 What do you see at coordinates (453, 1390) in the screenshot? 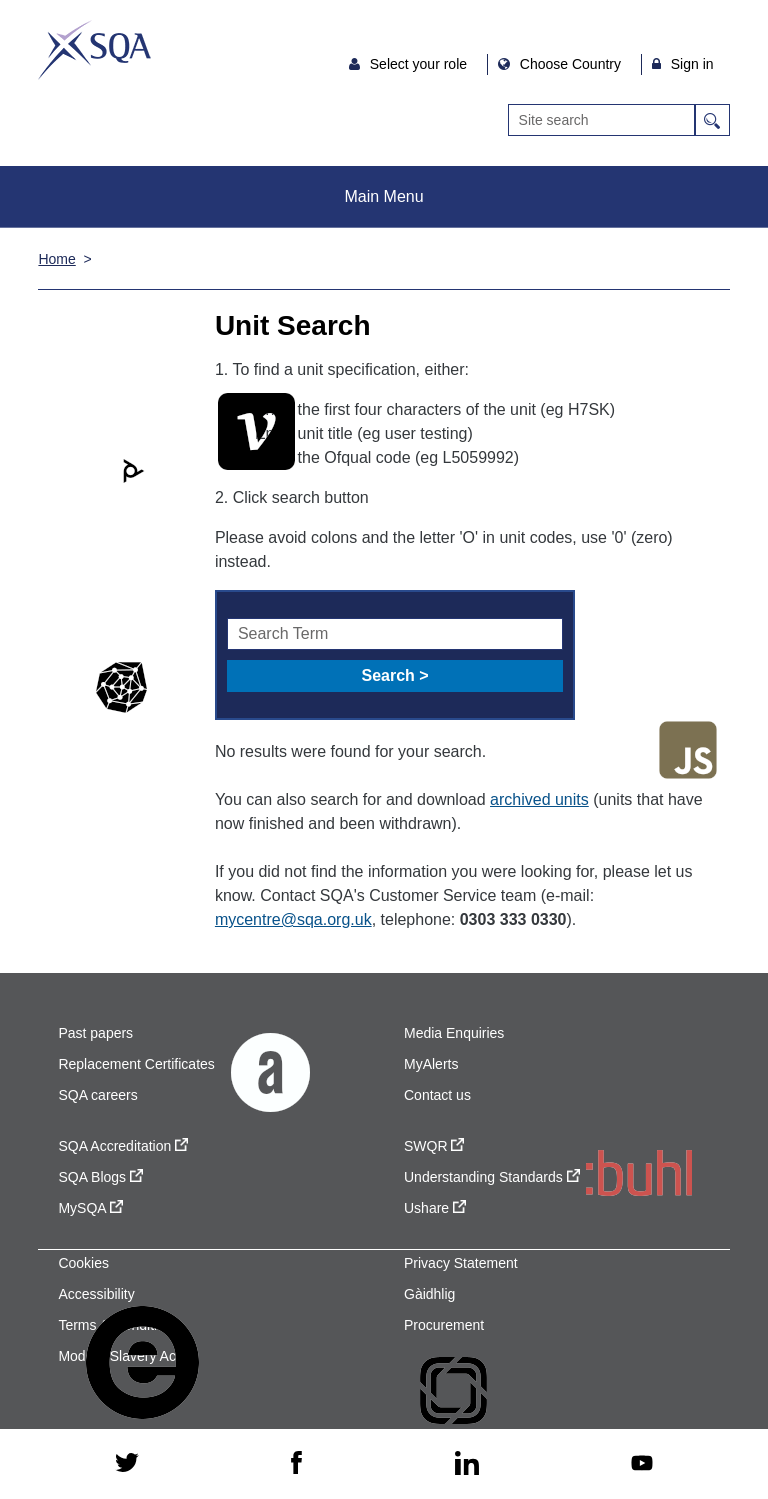
I see `Prismic CMS logo` at bounding box center [453, 1390].